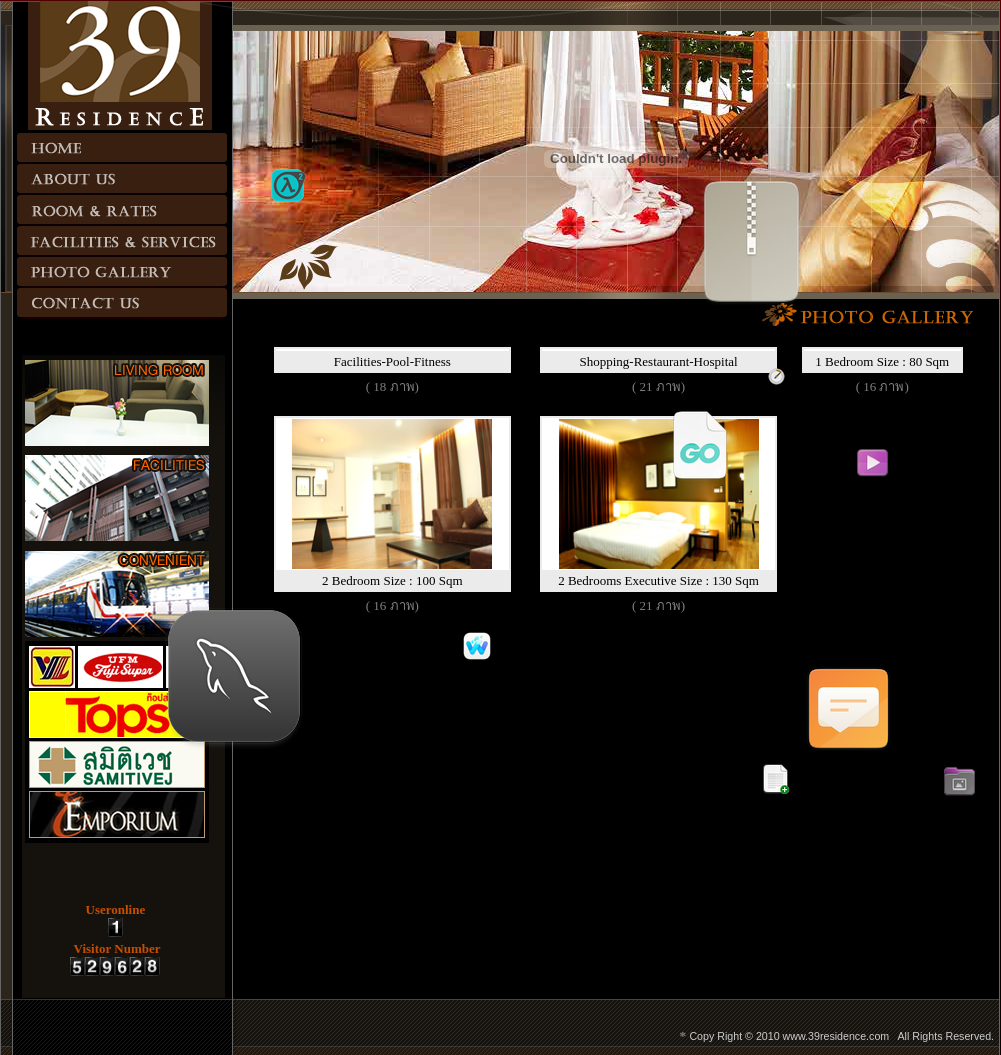 This screenshot has height=1055, width=1001. I want to click on a Go programming language source file, so click(700, 445).